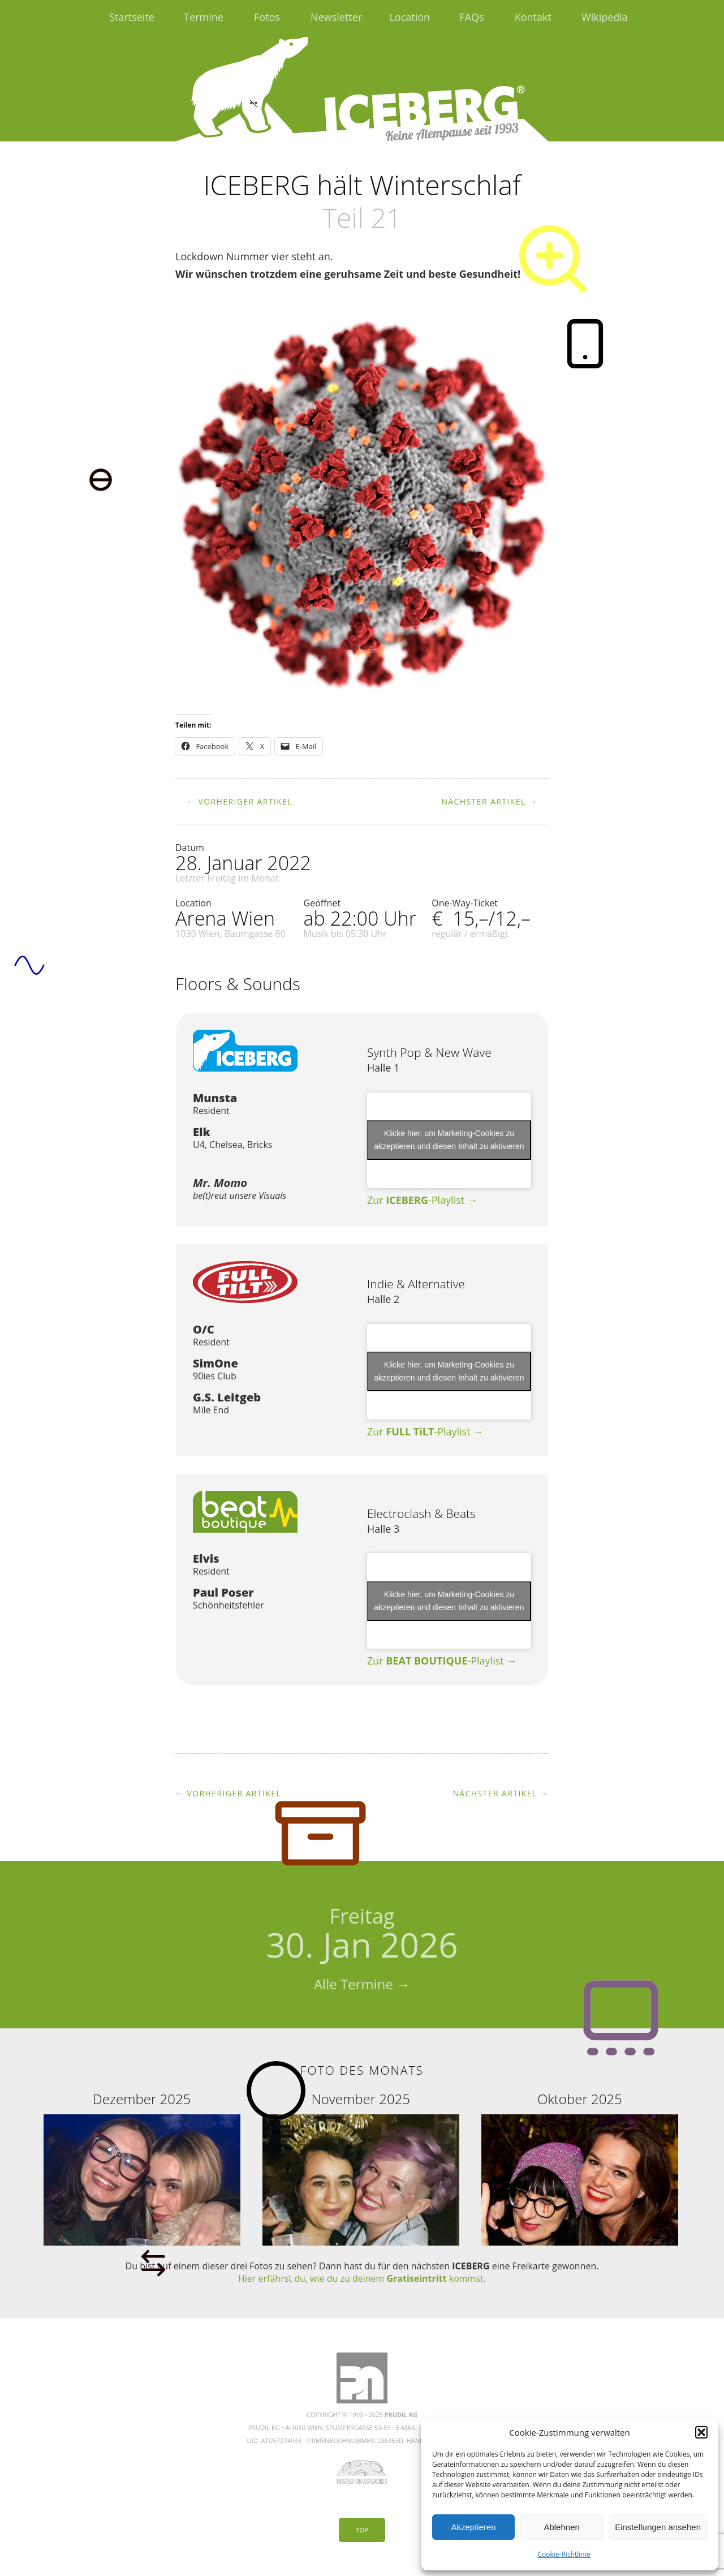 The height and width of the screenshot is (2576, 724). What do you see at coordinates (101, 480) in the screenshot?
I see `select agender identity option` at bounding box center [101, 480].